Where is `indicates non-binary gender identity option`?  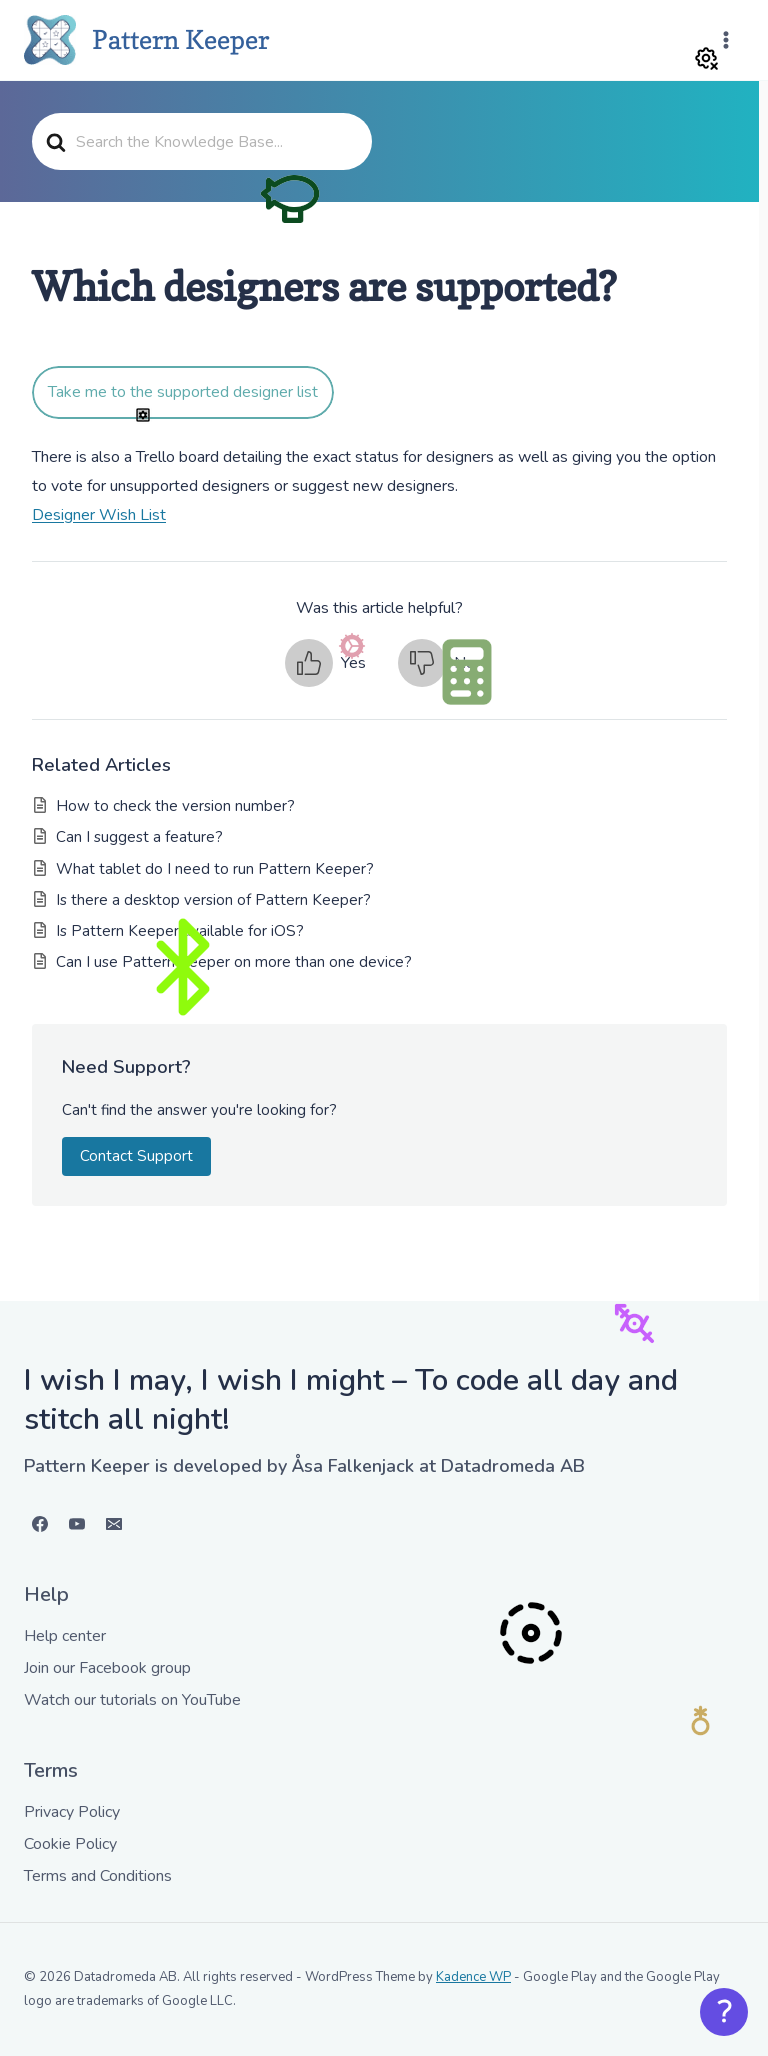
indicates non-binary gender identity option is located at coordinates (700, 1720).